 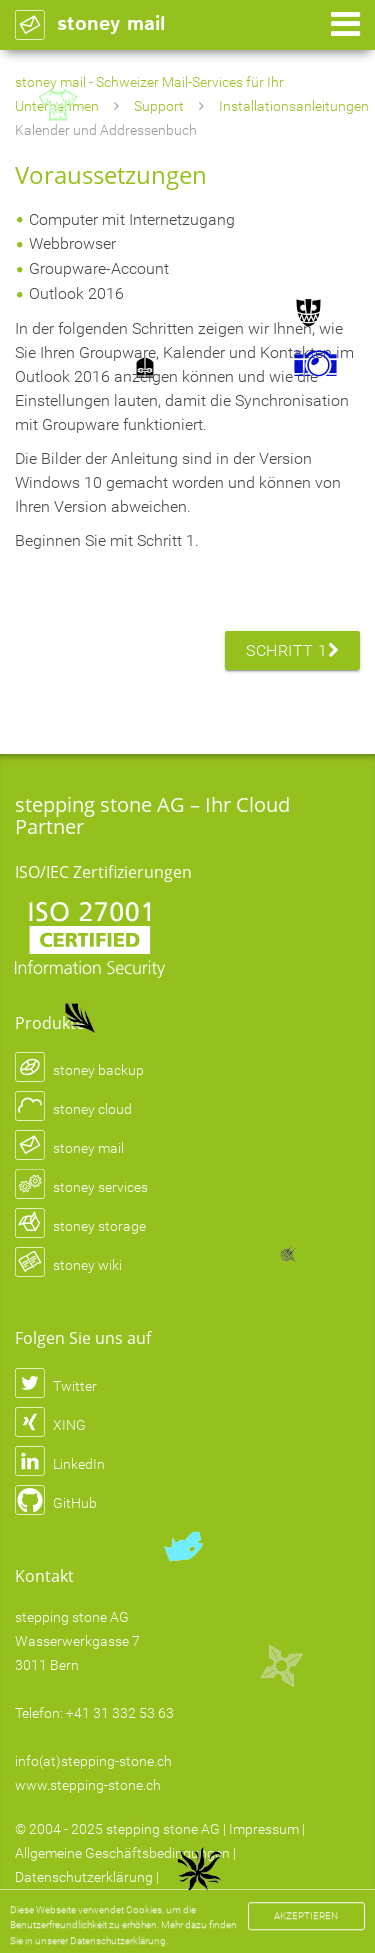 What do you see at coordinates (199, 1868) in the screenshot?
I see `vanilla flavor ingredient or flavoring option` at bounding box center [199, 1868].